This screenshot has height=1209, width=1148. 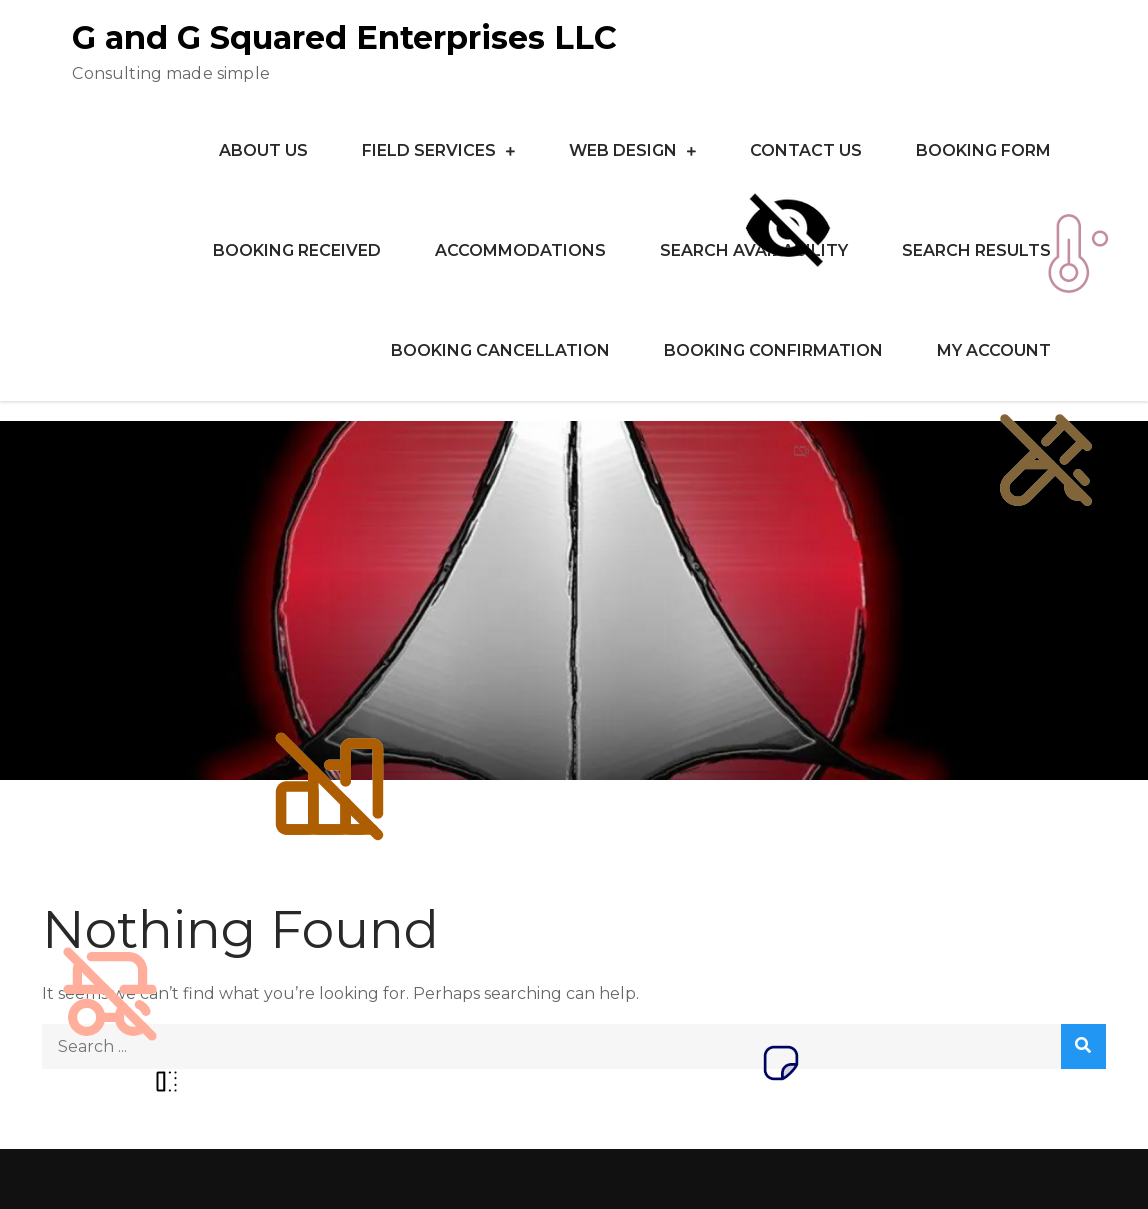 I want to click on disable incognito or private browsing mode, so click(x=110, y=994).